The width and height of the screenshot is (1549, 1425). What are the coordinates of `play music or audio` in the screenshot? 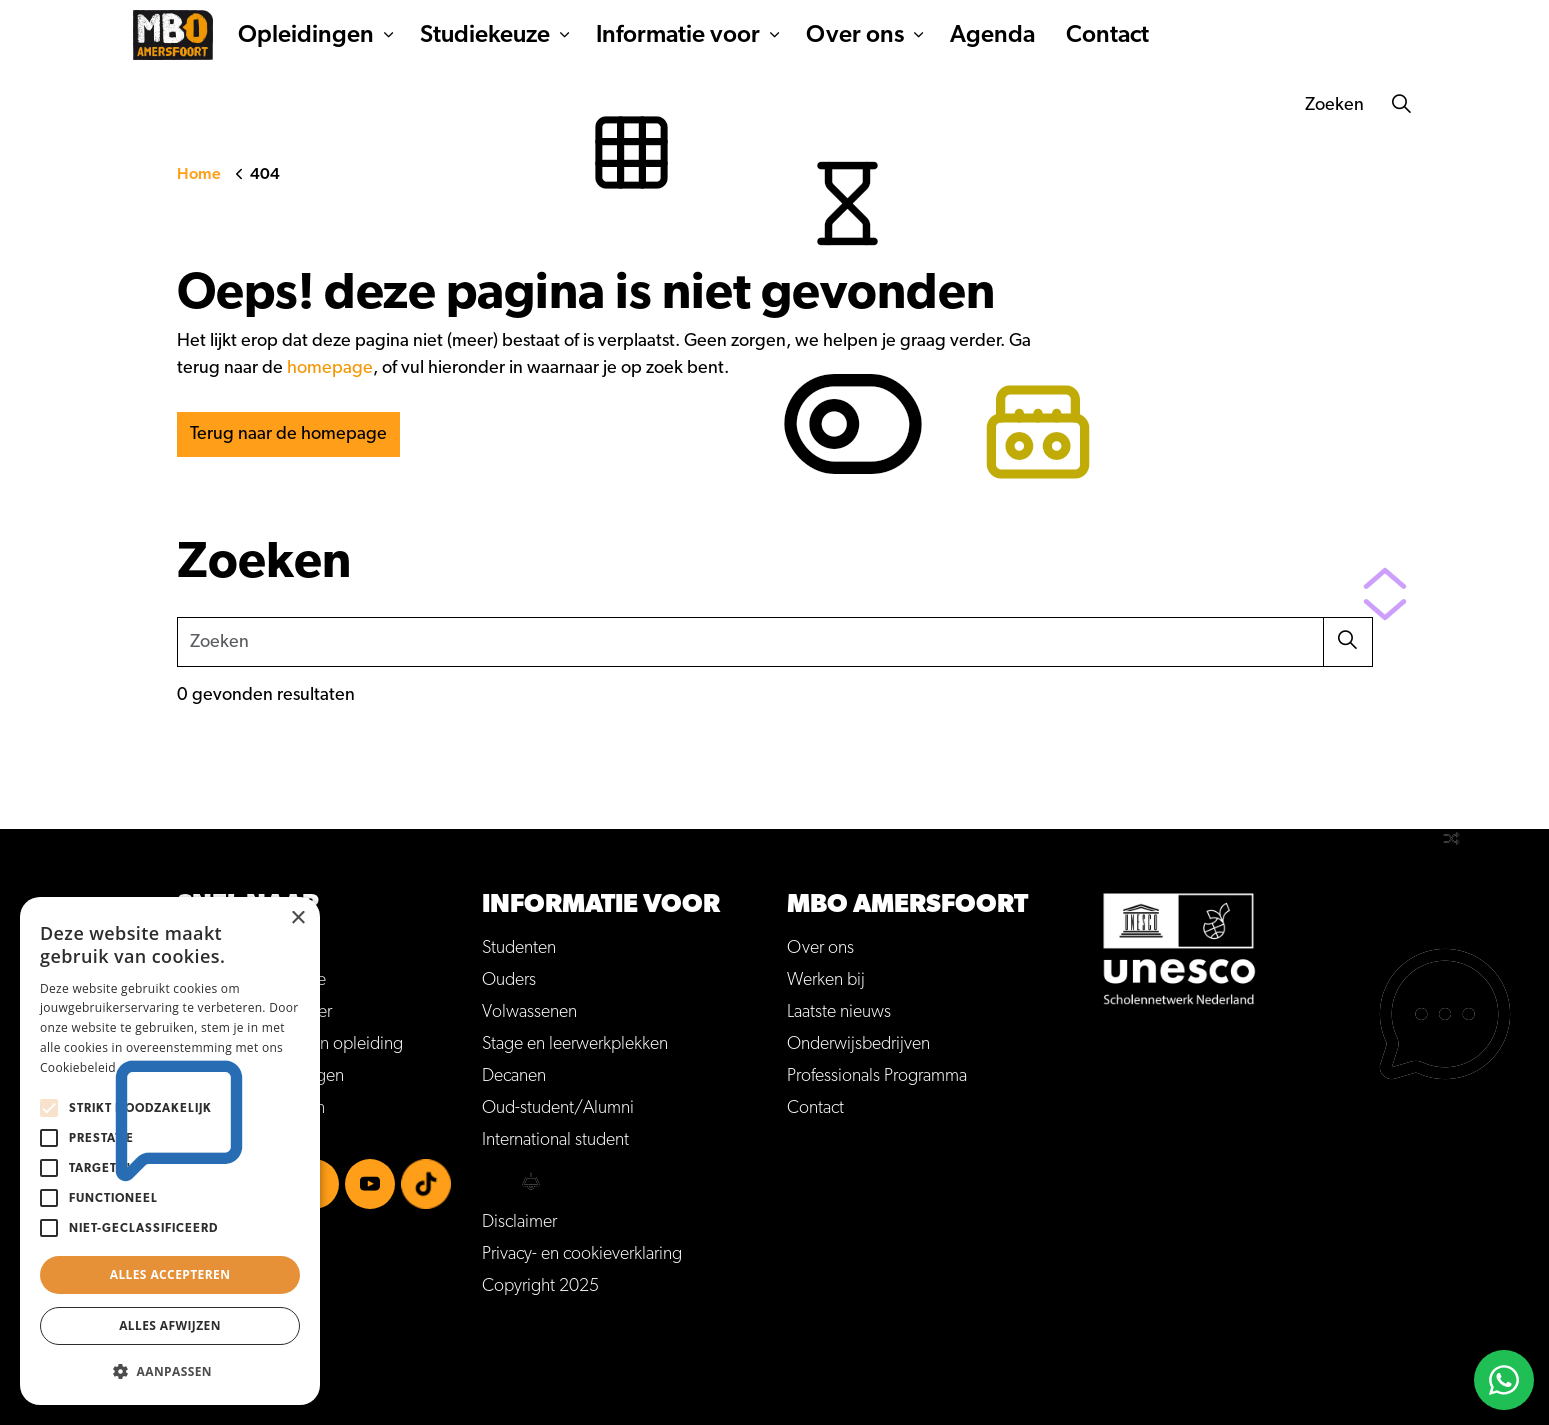 It's located at (1038, 432).